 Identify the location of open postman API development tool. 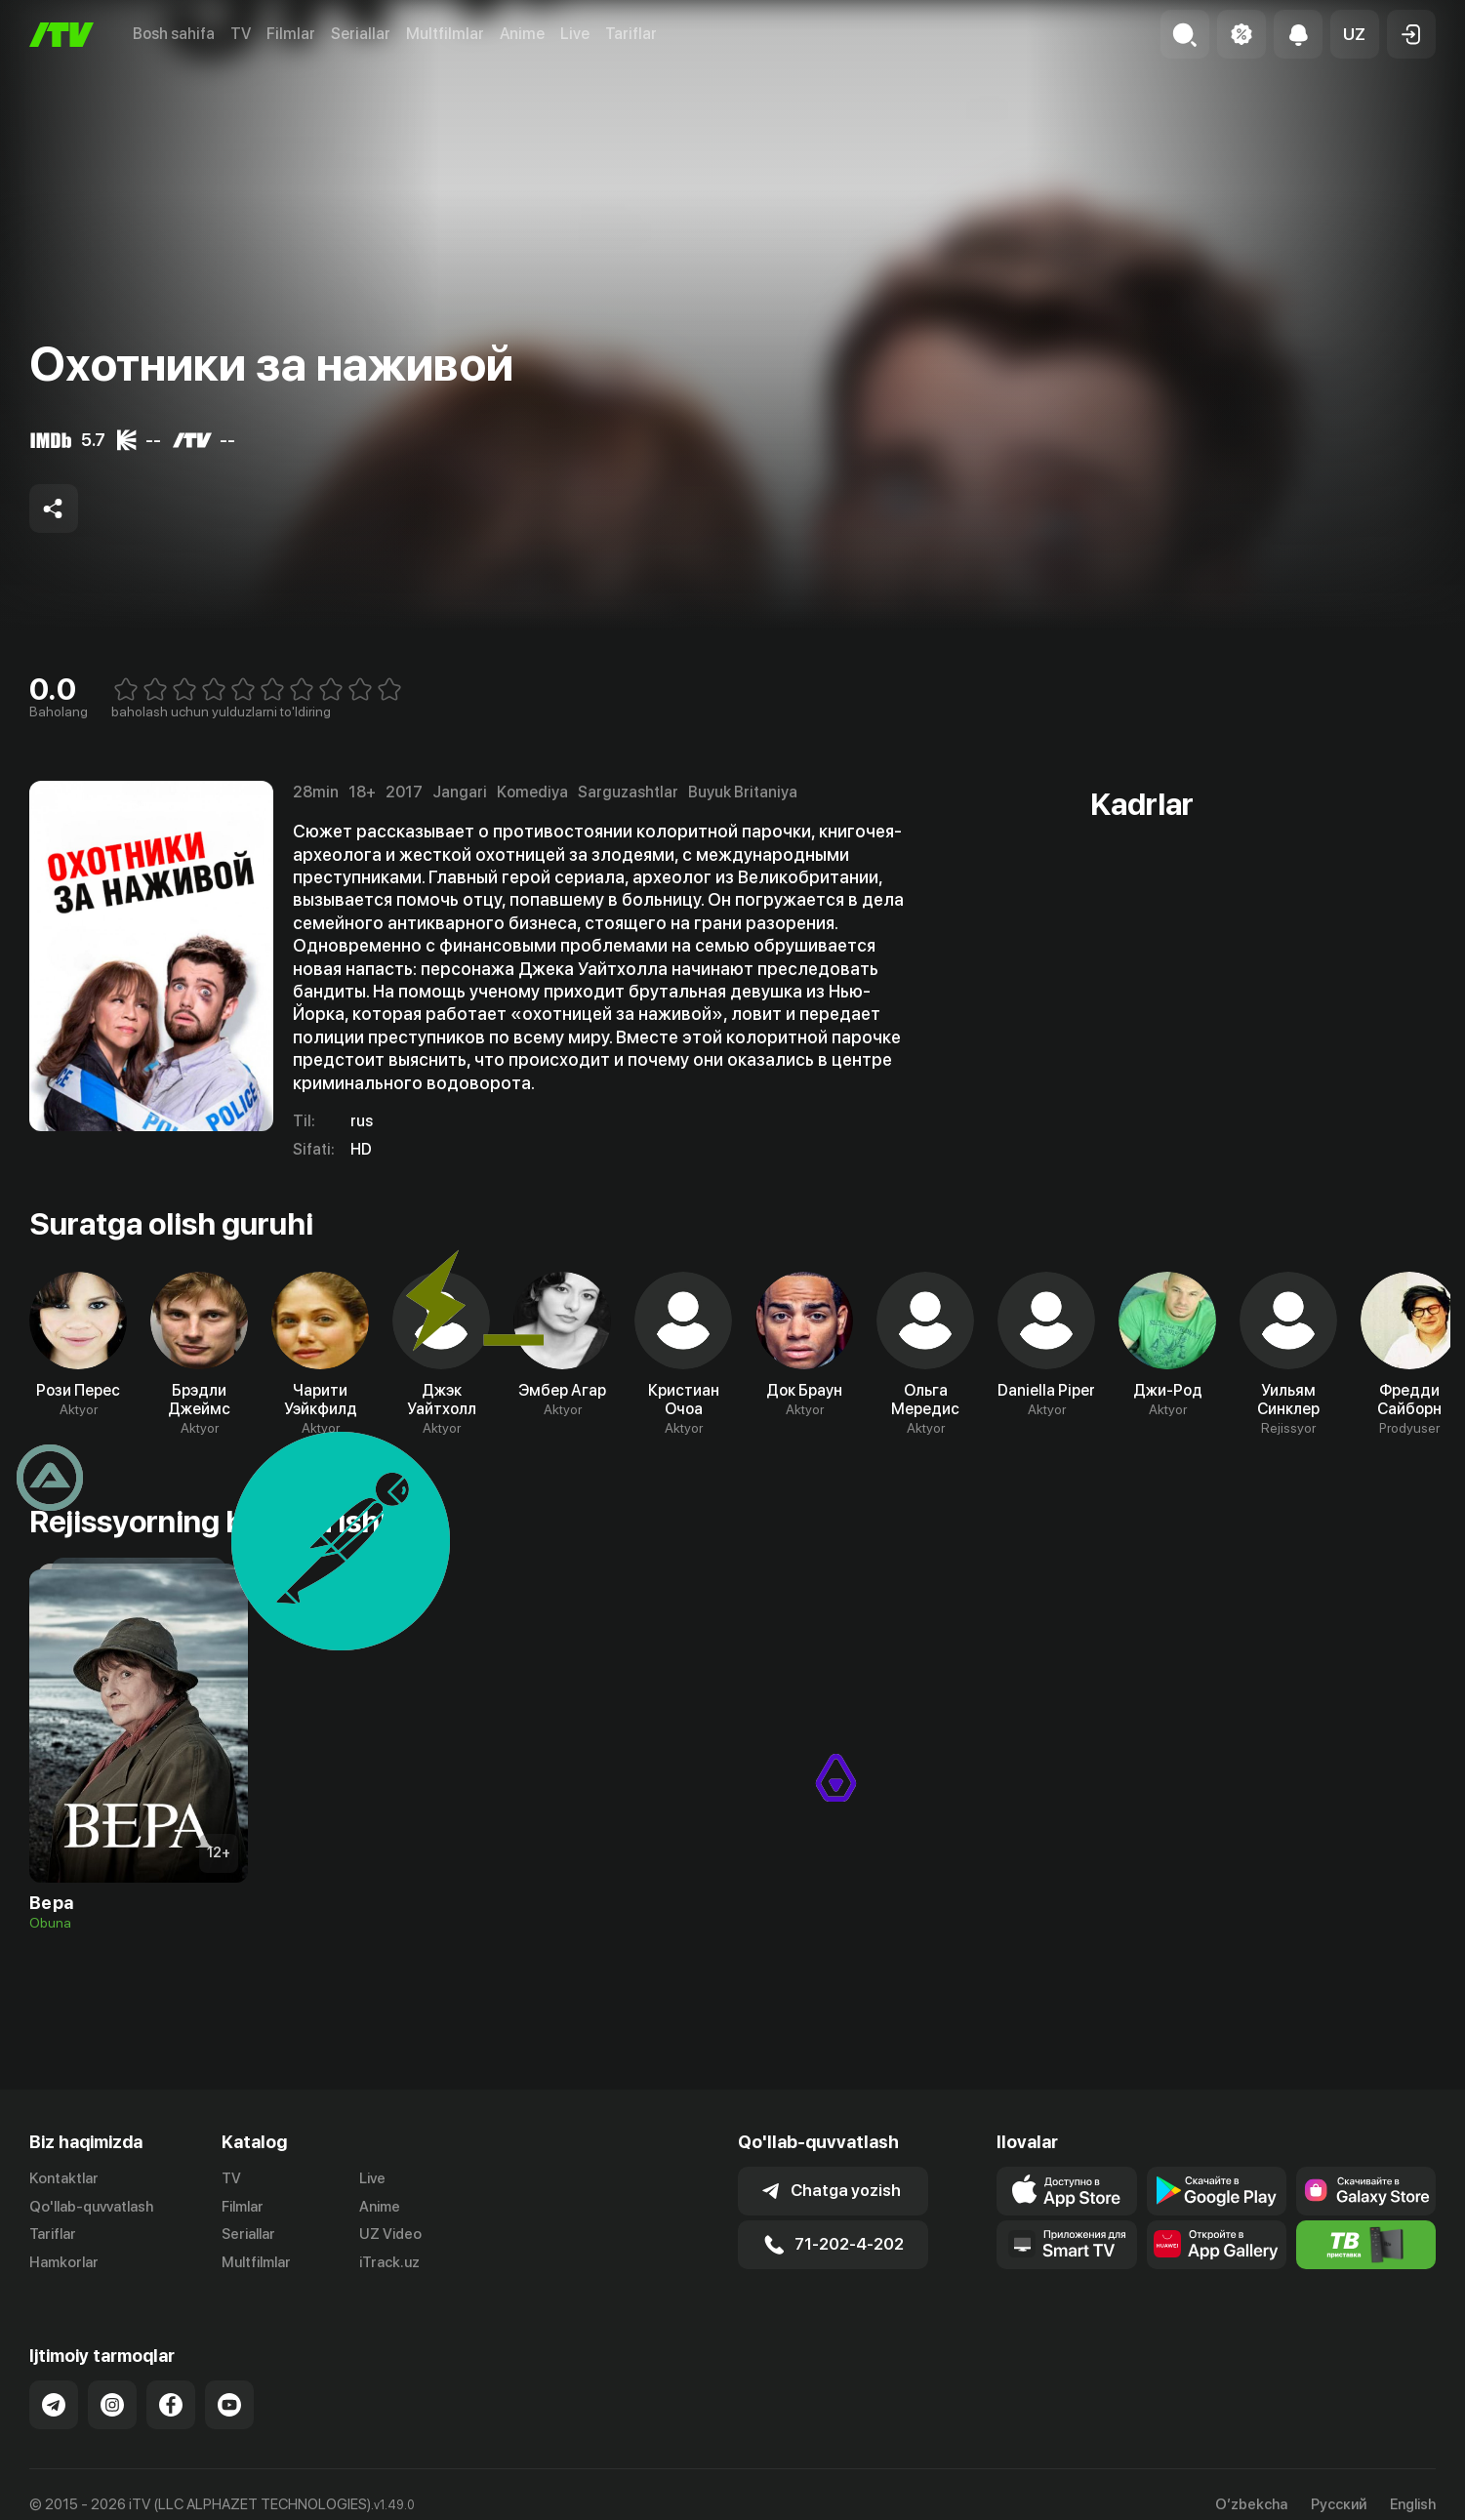
(341, 1541).